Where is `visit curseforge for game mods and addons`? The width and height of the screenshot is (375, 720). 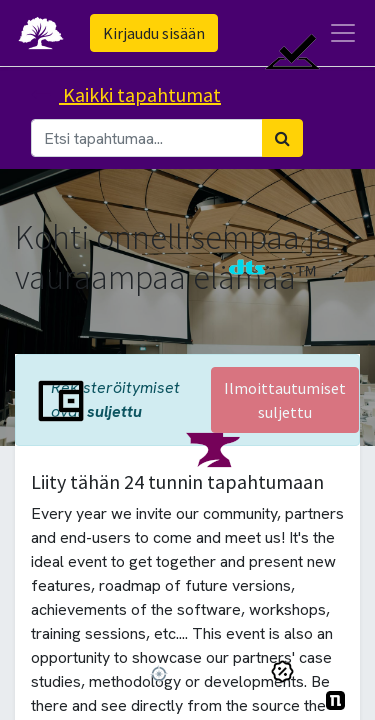 visit curseforge for game mods and addons is located at coordinates (213, 450).